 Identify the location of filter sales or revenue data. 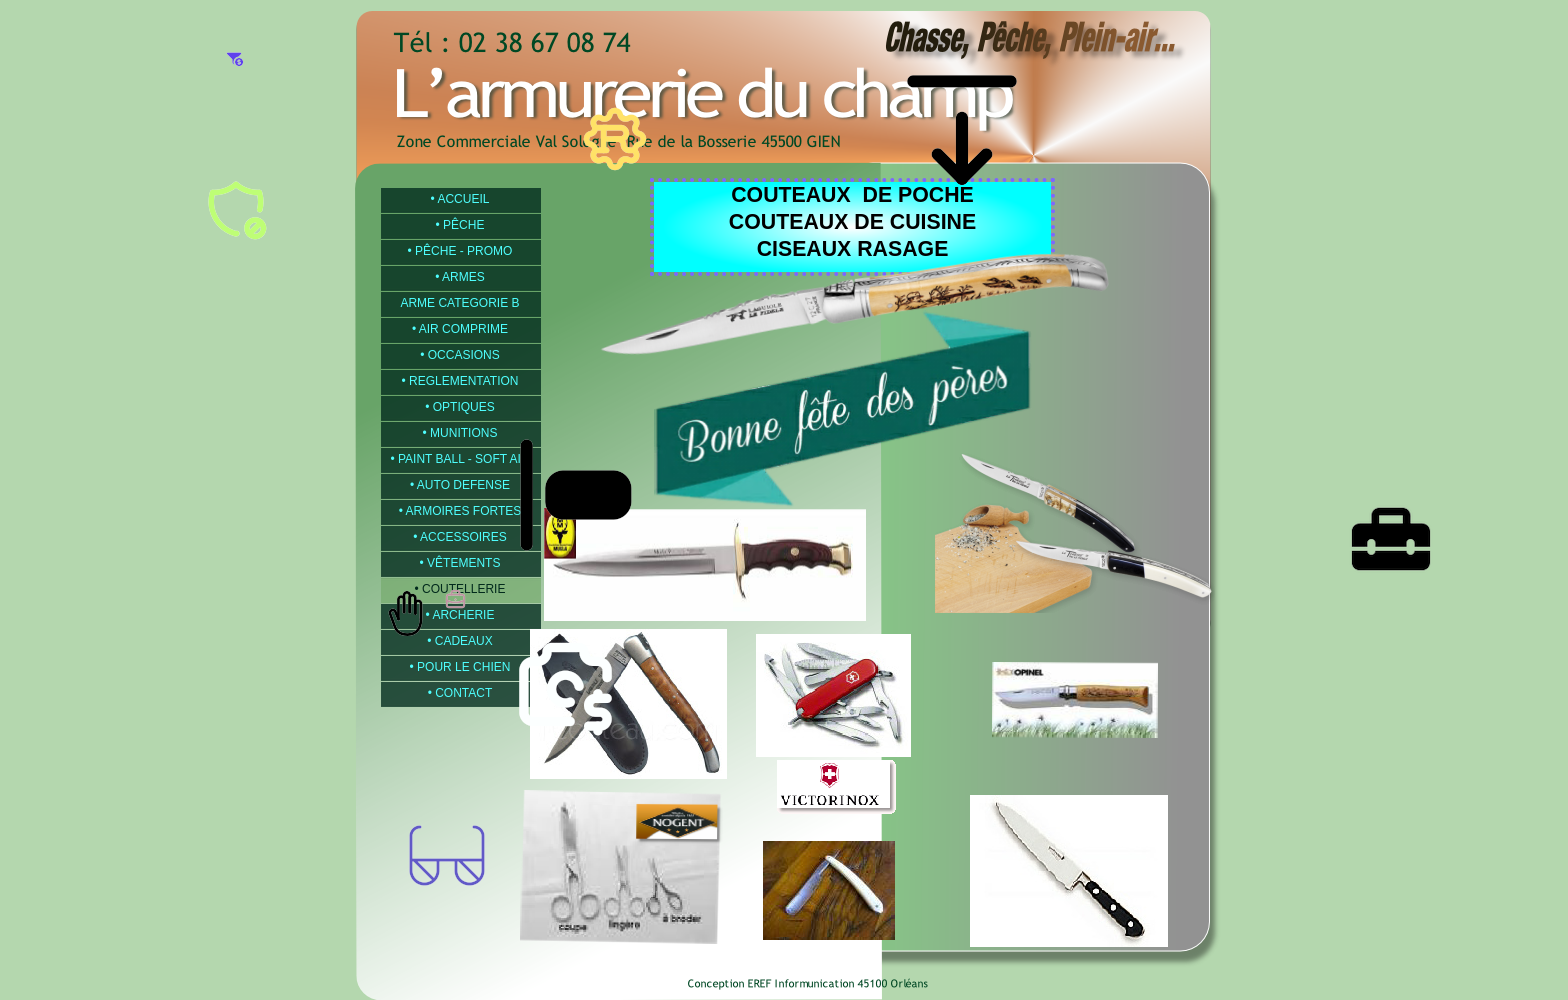
(235, 58).